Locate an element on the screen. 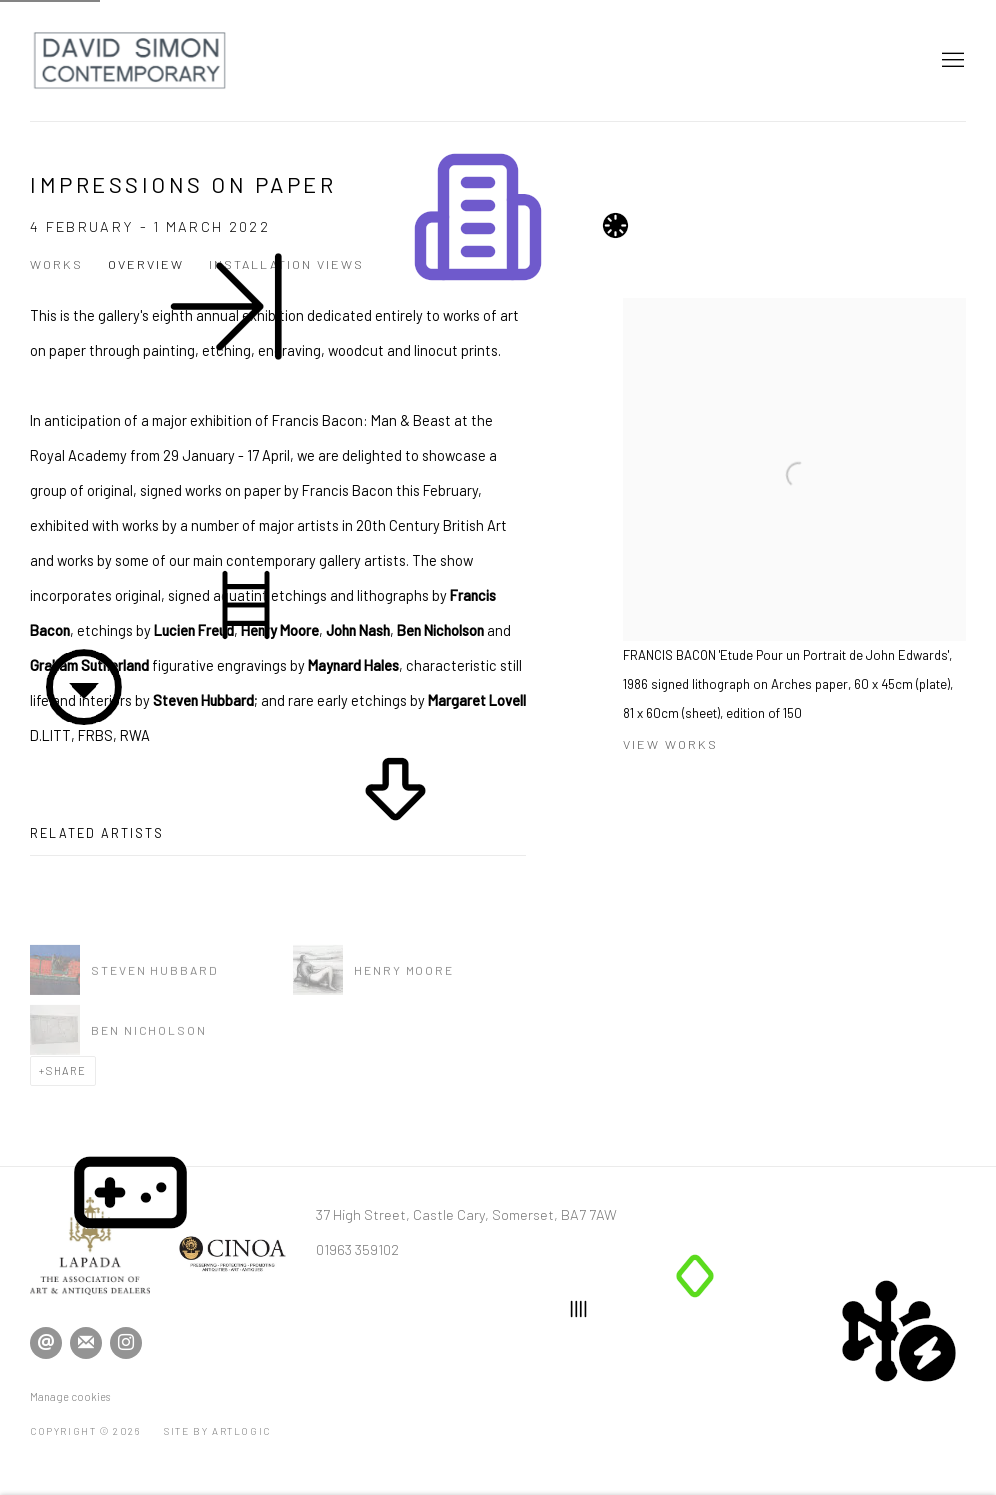  add or edit a keyframe in animation timeline is located at coordinates (695, 1276).